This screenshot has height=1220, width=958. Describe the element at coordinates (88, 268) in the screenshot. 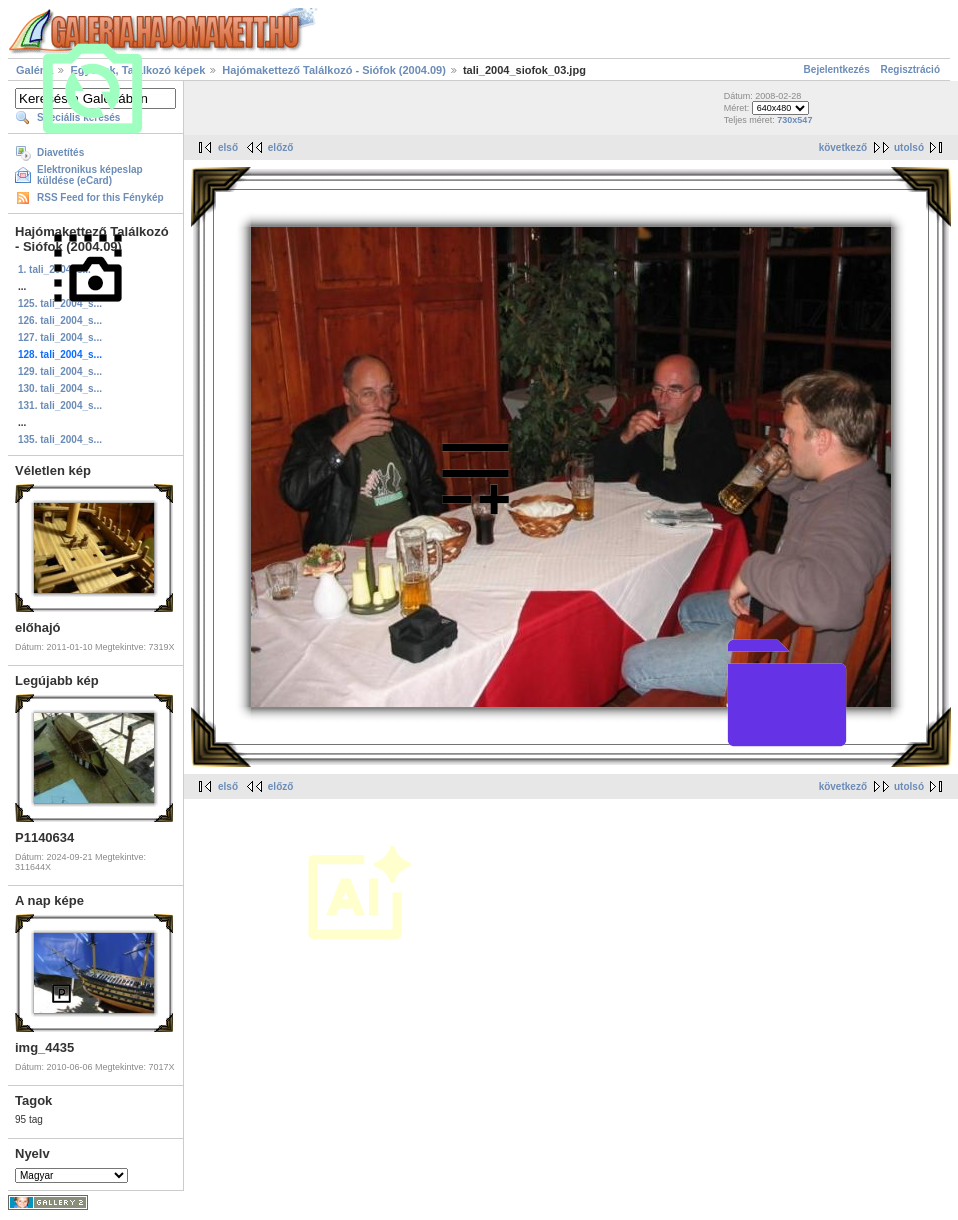

I see `capture a screenshot of the current screen` at that location.